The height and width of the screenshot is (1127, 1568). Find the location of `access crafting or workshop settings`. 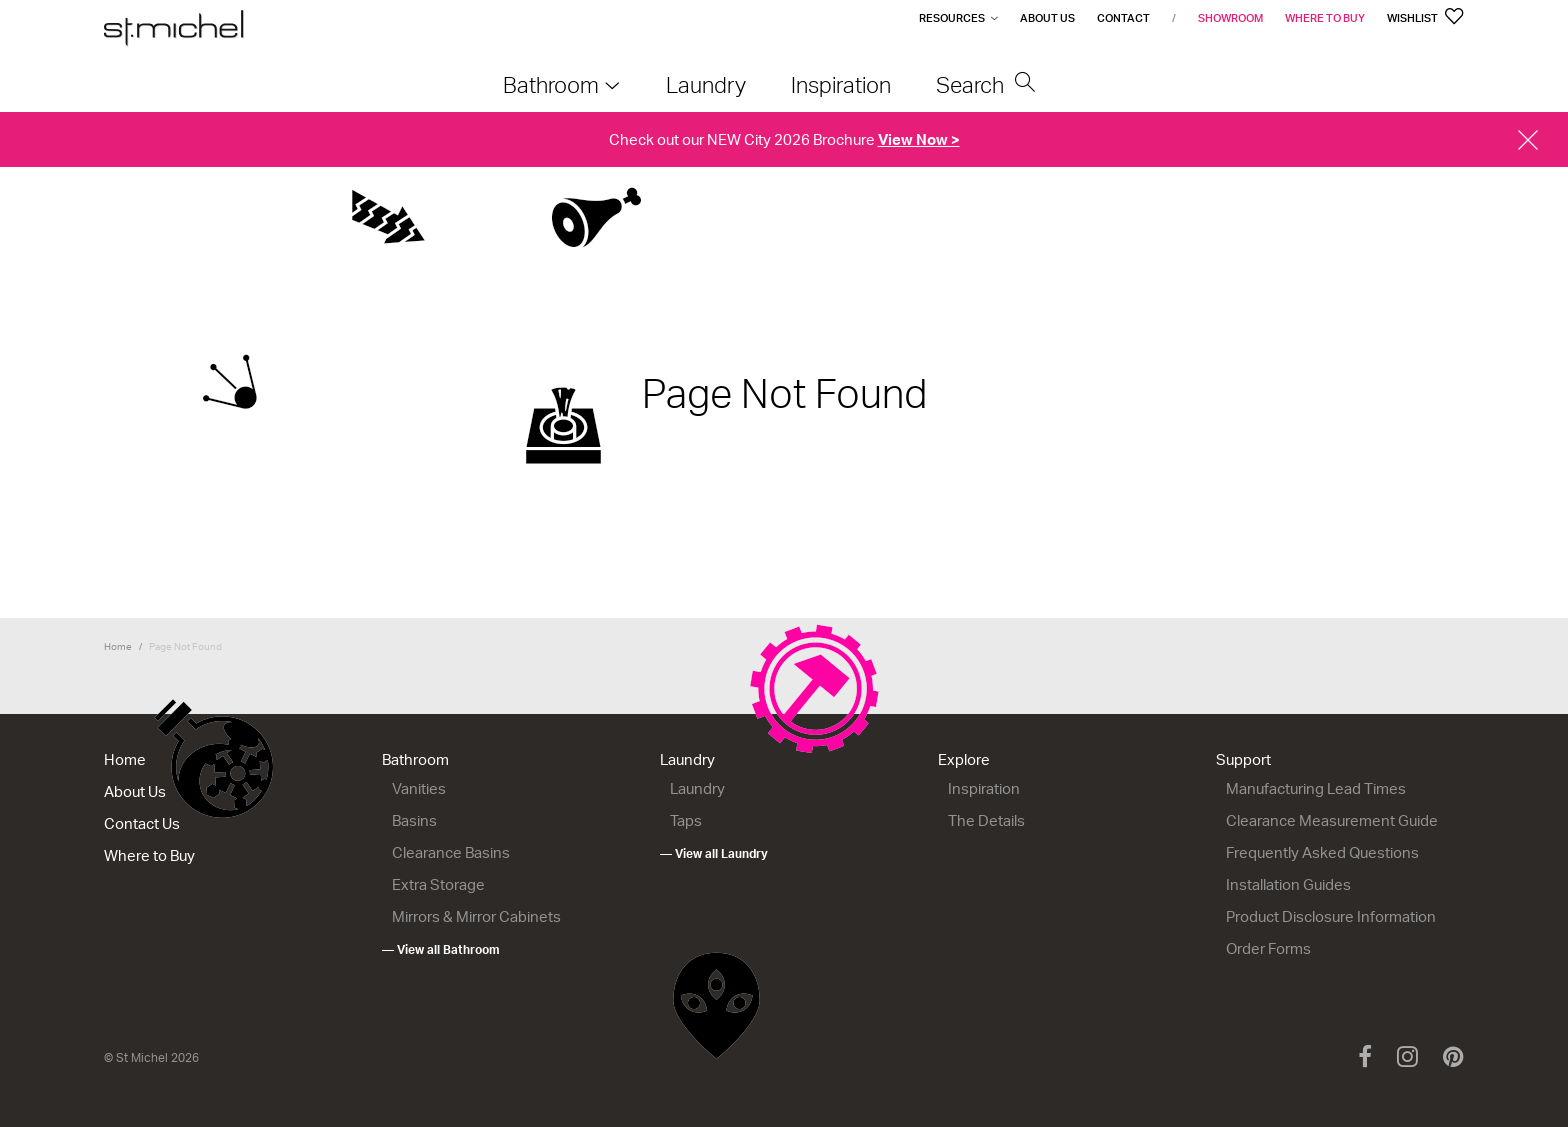

access crafting or workshop settings is located at coordinates (814, 688).